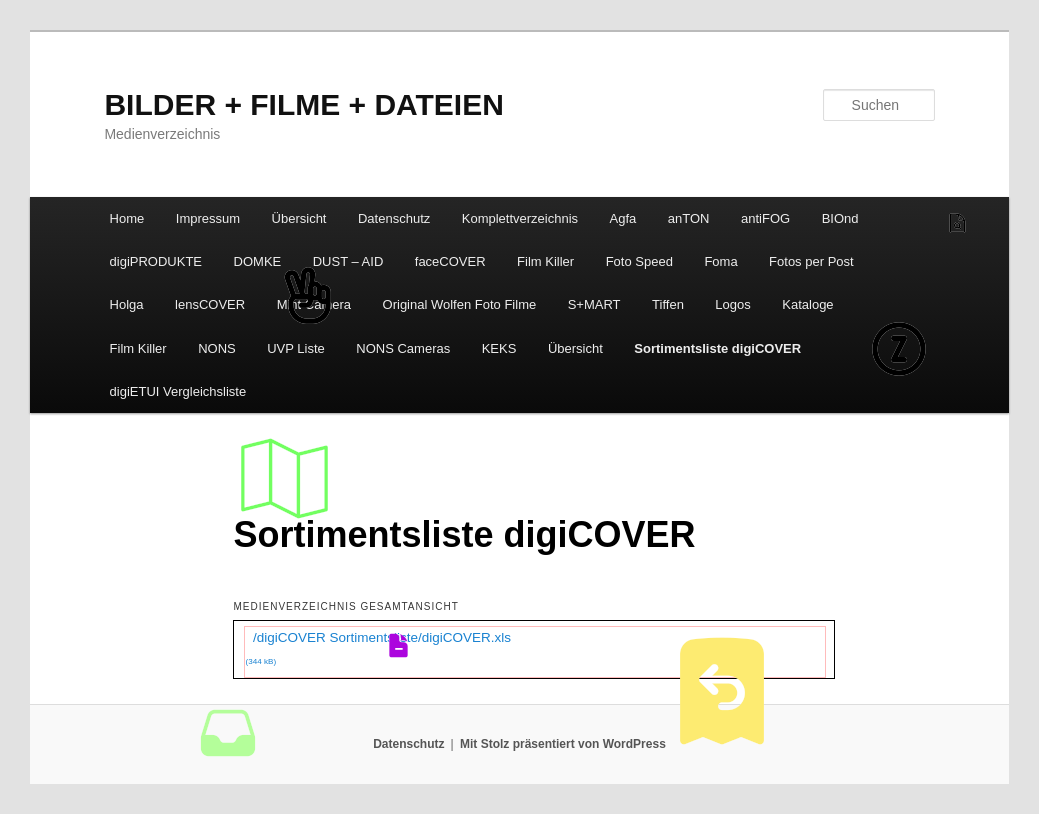 The width and height of the screenshot is (1039, 814). Describe the element at coordinates (284, 478) in the screenshot. I see `view map or navigation` at that location.